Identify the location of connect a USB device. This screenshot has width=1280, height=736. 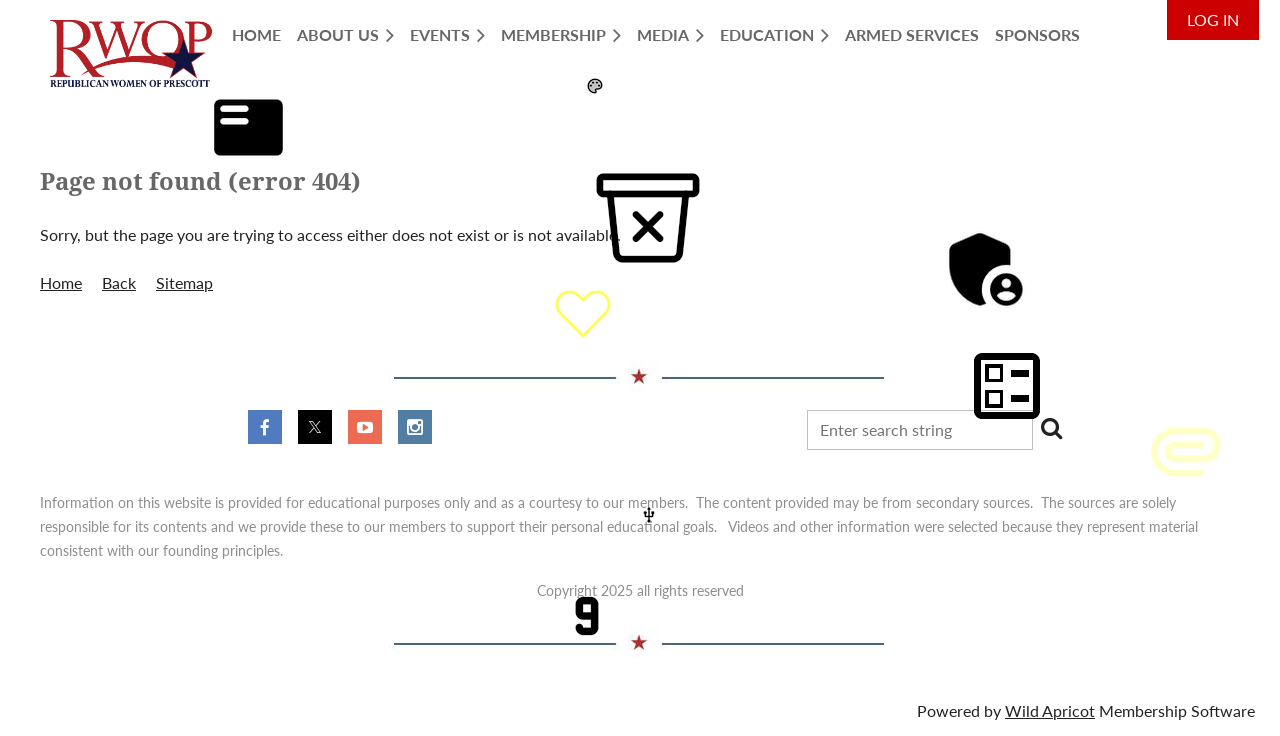
(649, 515).